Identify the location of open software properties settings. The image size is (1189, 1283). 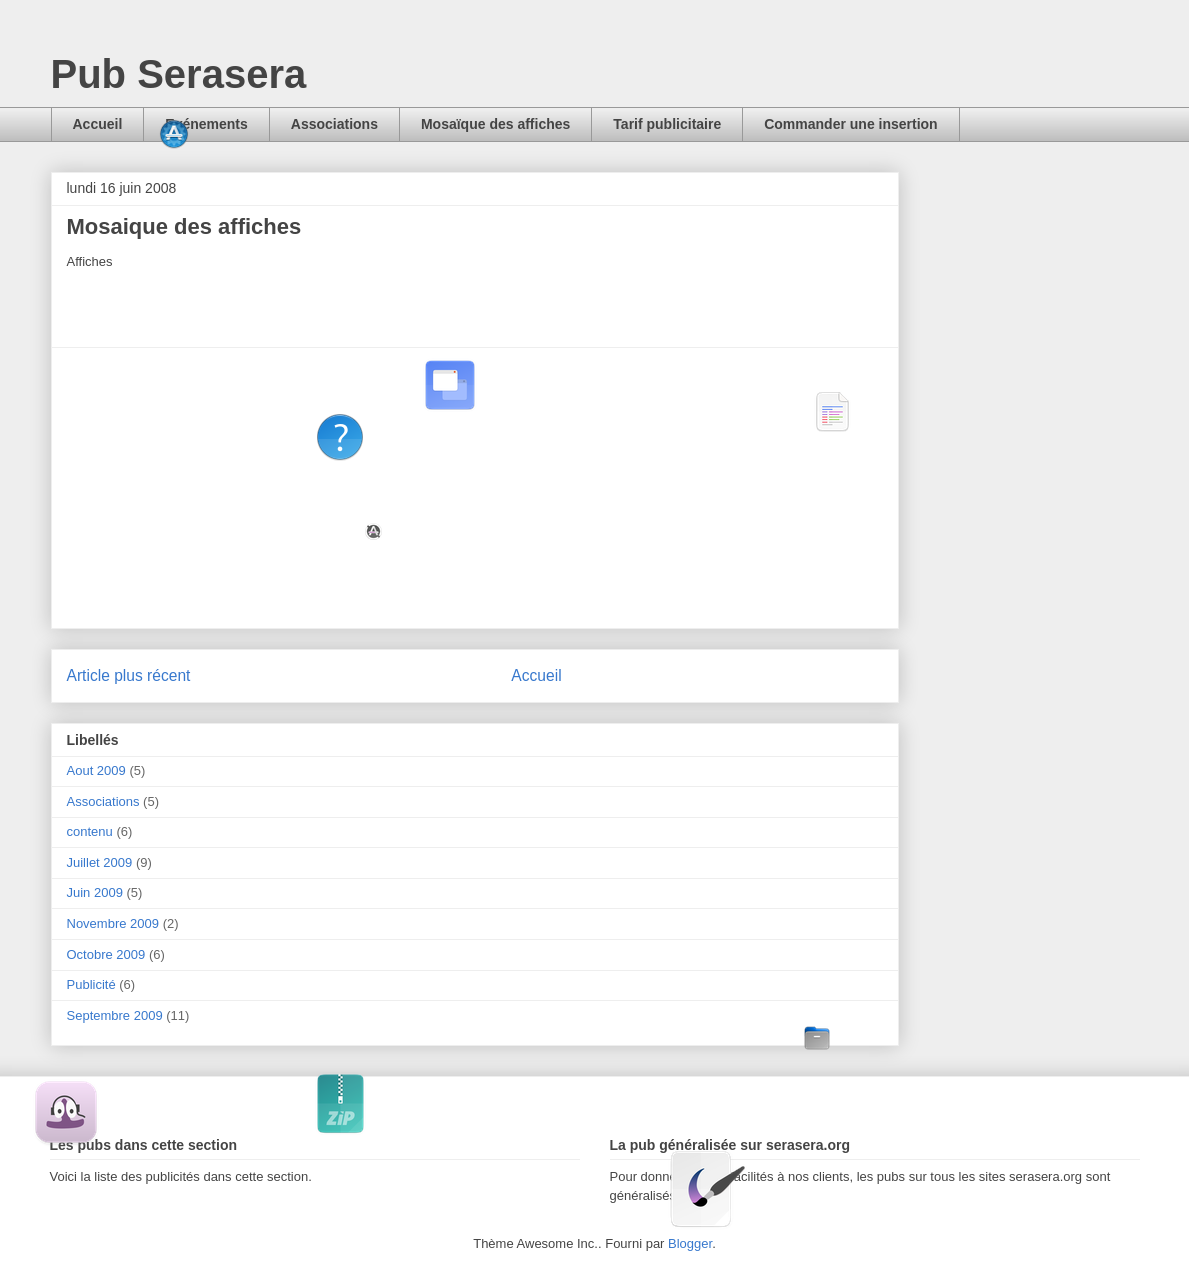
(174, 134).